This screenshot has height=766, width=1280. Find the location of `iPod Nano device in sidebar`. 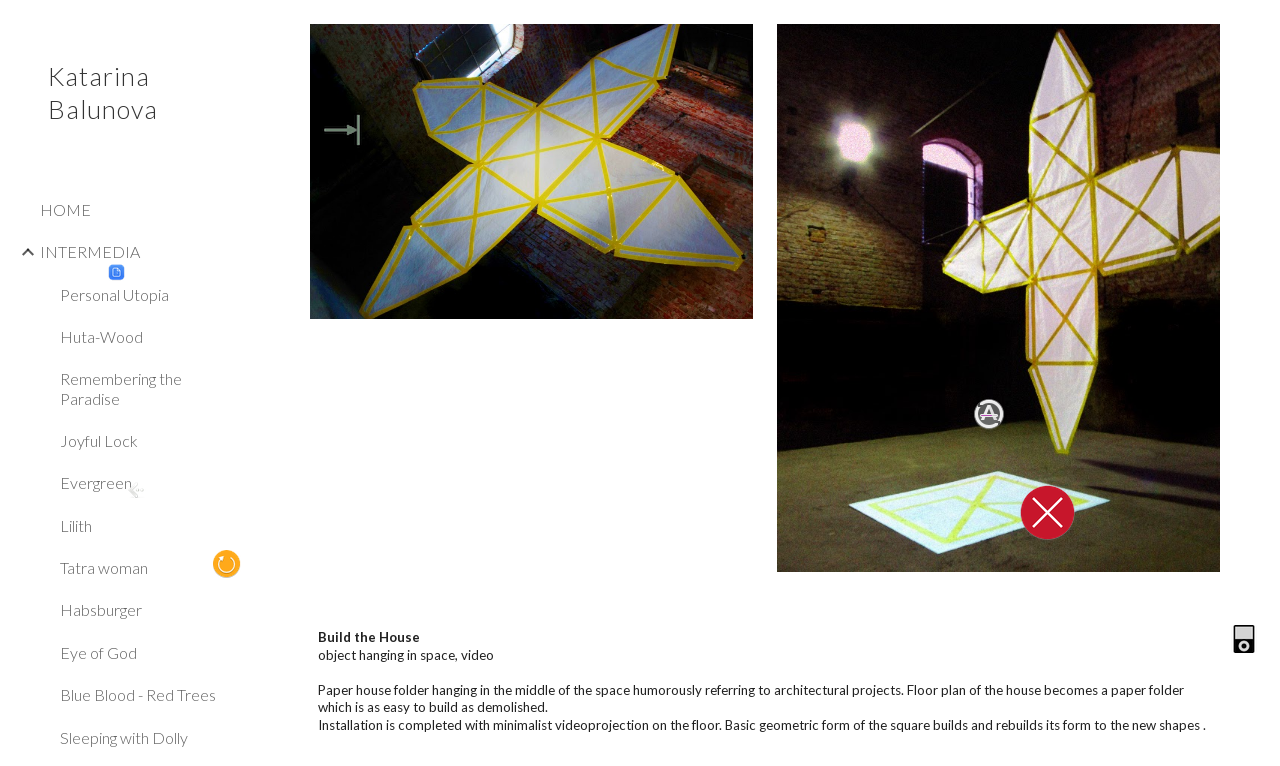

iPod Nano device in sidebar is located at coordinates (1244, 639).